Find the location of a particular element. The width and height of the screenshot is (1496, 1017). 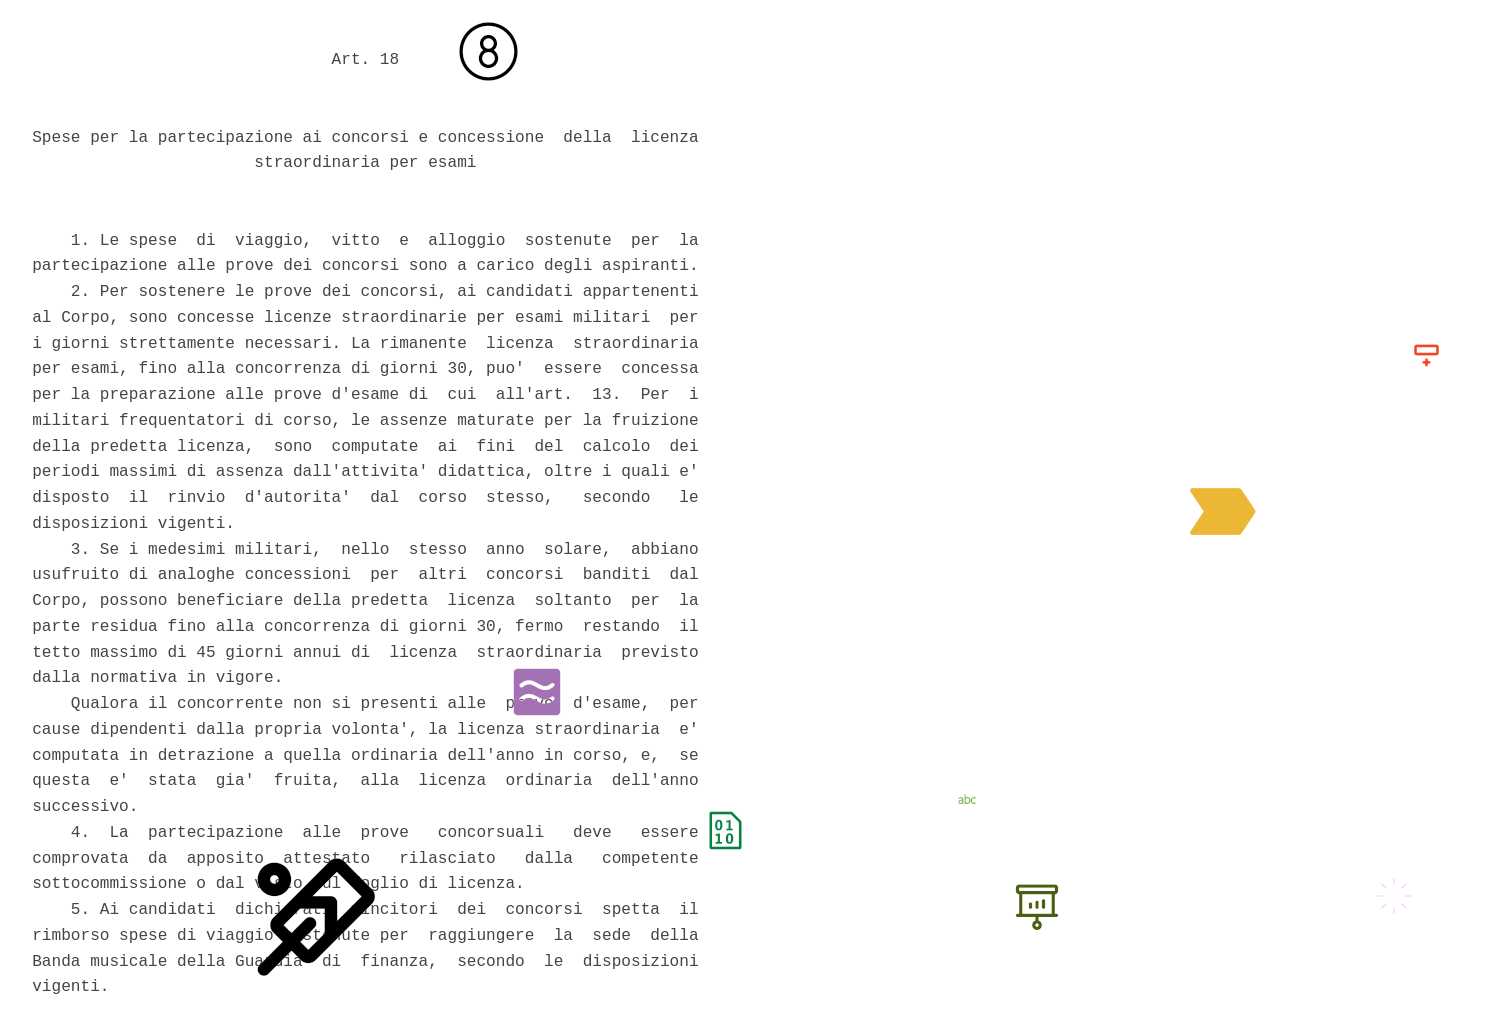

view presentation with data charts is located at coordinates (1037, 904).